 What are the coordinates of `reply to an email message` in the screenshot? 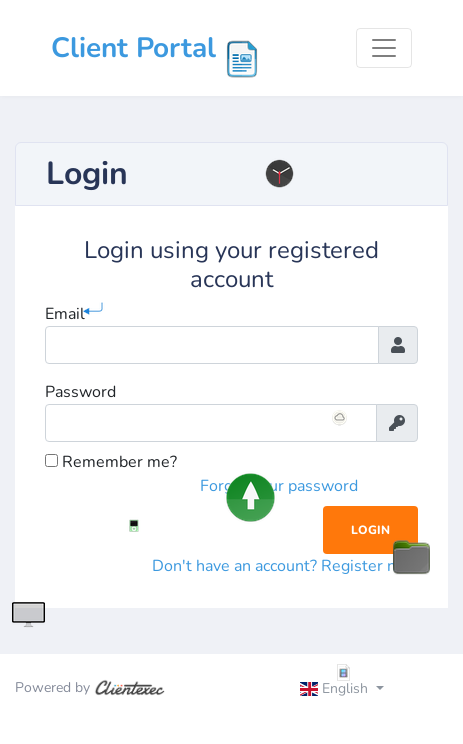 It's located at (92, 308).